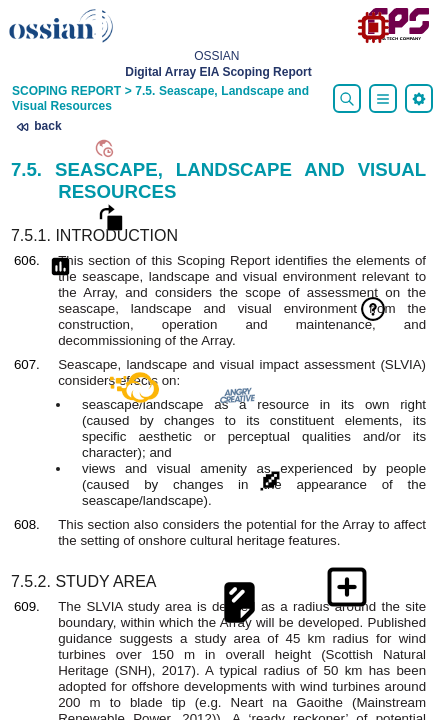 The height and width of the screenshot is (720, 437). I want to click on view or access plastic sheet material, so click(239, 602).